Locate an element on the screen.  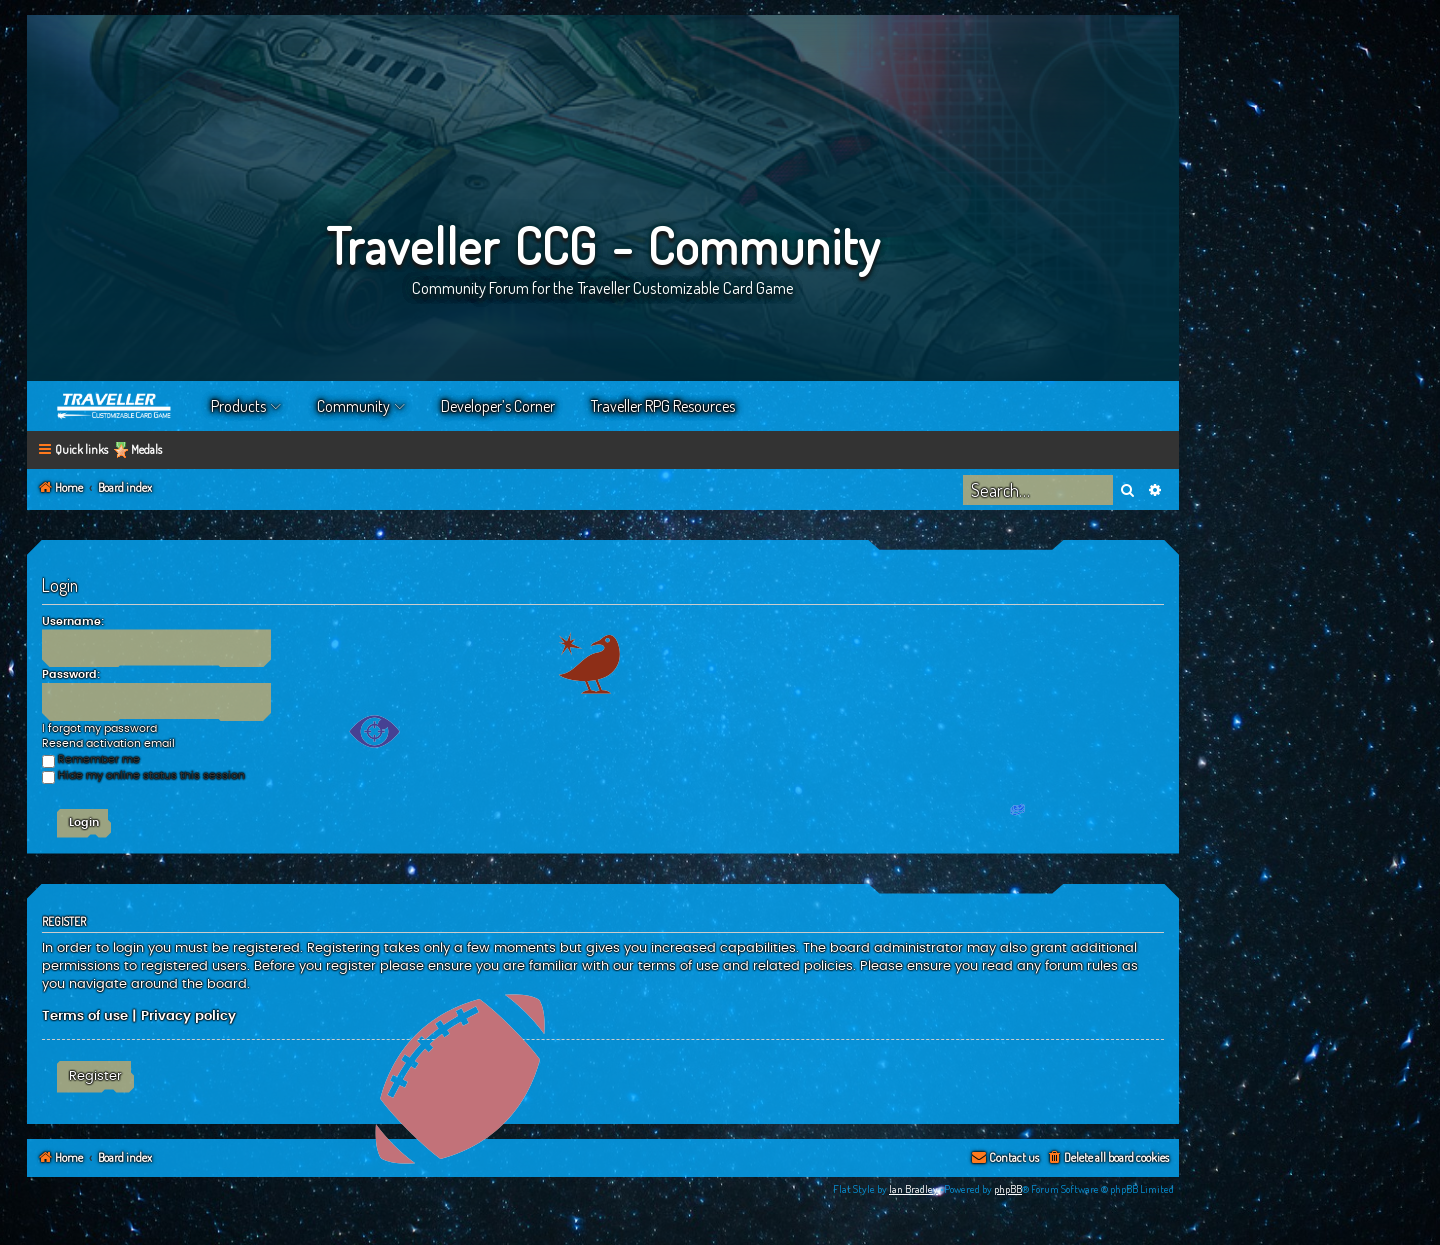
focus or target tracking mode is located at coordinates (374, 731).